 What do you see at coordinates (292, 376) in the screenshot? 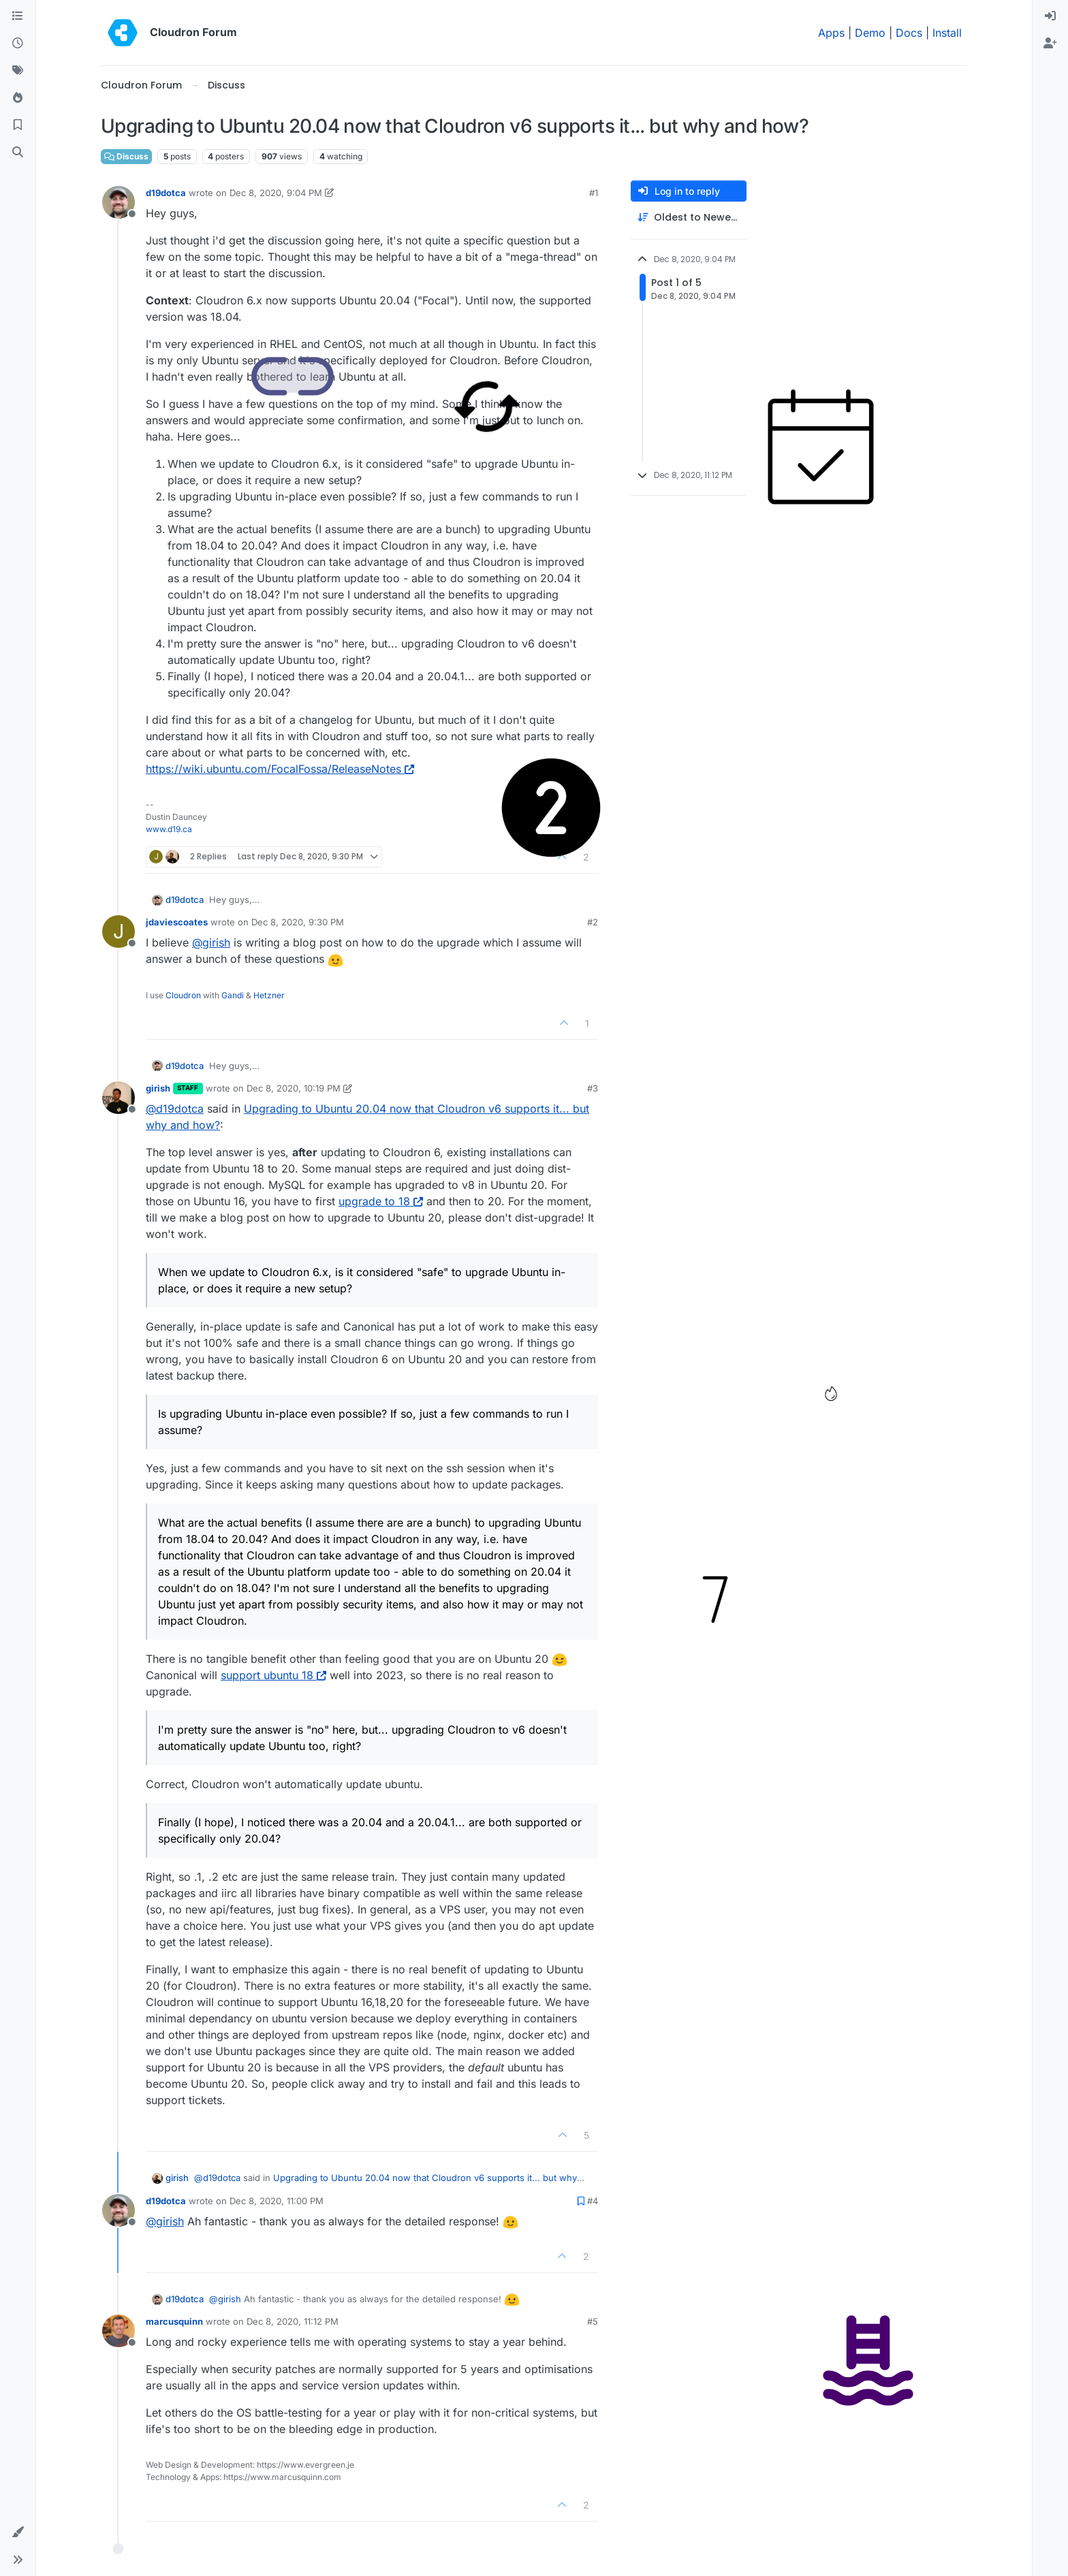
I see `unlink or disconnect a shared resource` at bounding box center [292, 376].